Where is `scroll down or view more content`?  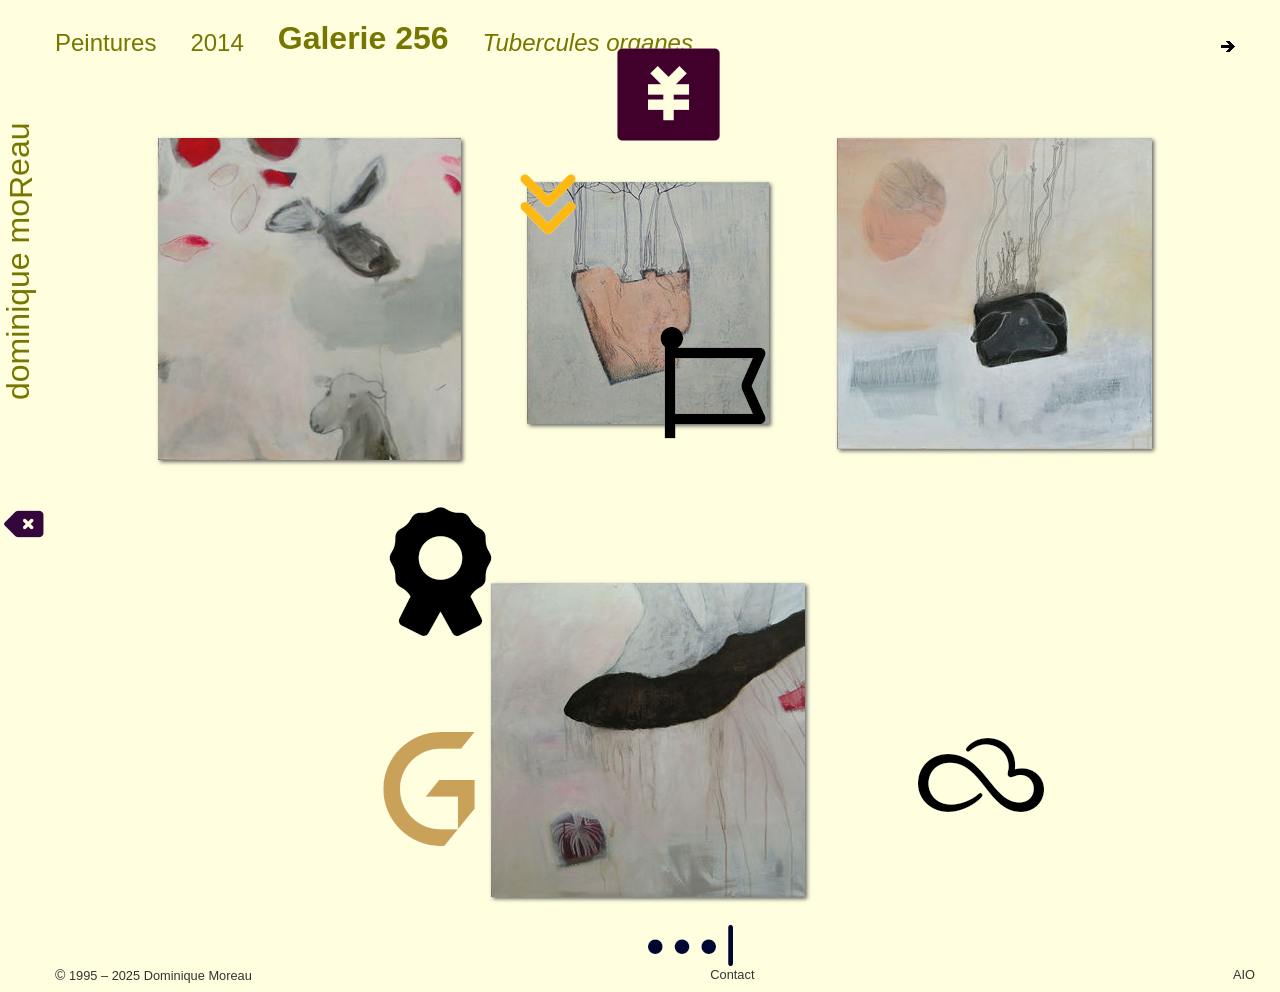
scroll down or view more content is located at coordinates (548, 202).